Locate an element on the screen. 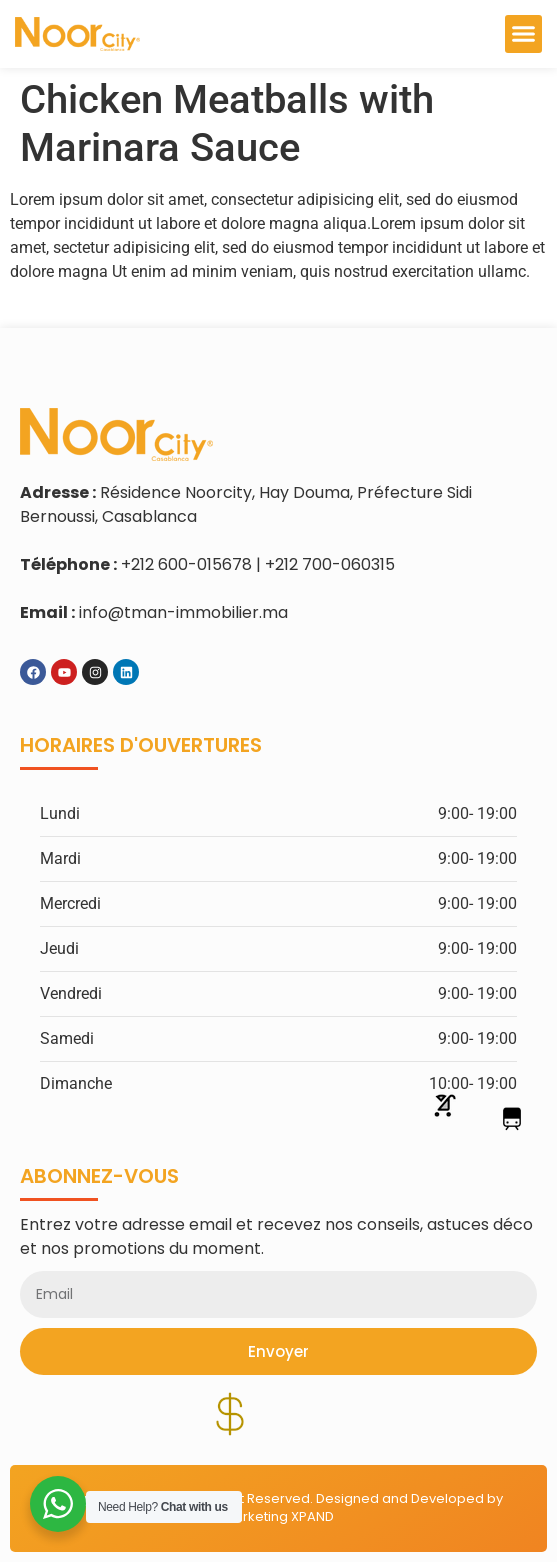 The image size is (557, 1562). access train schedules or rail services is located at coordinates (512, 1118).